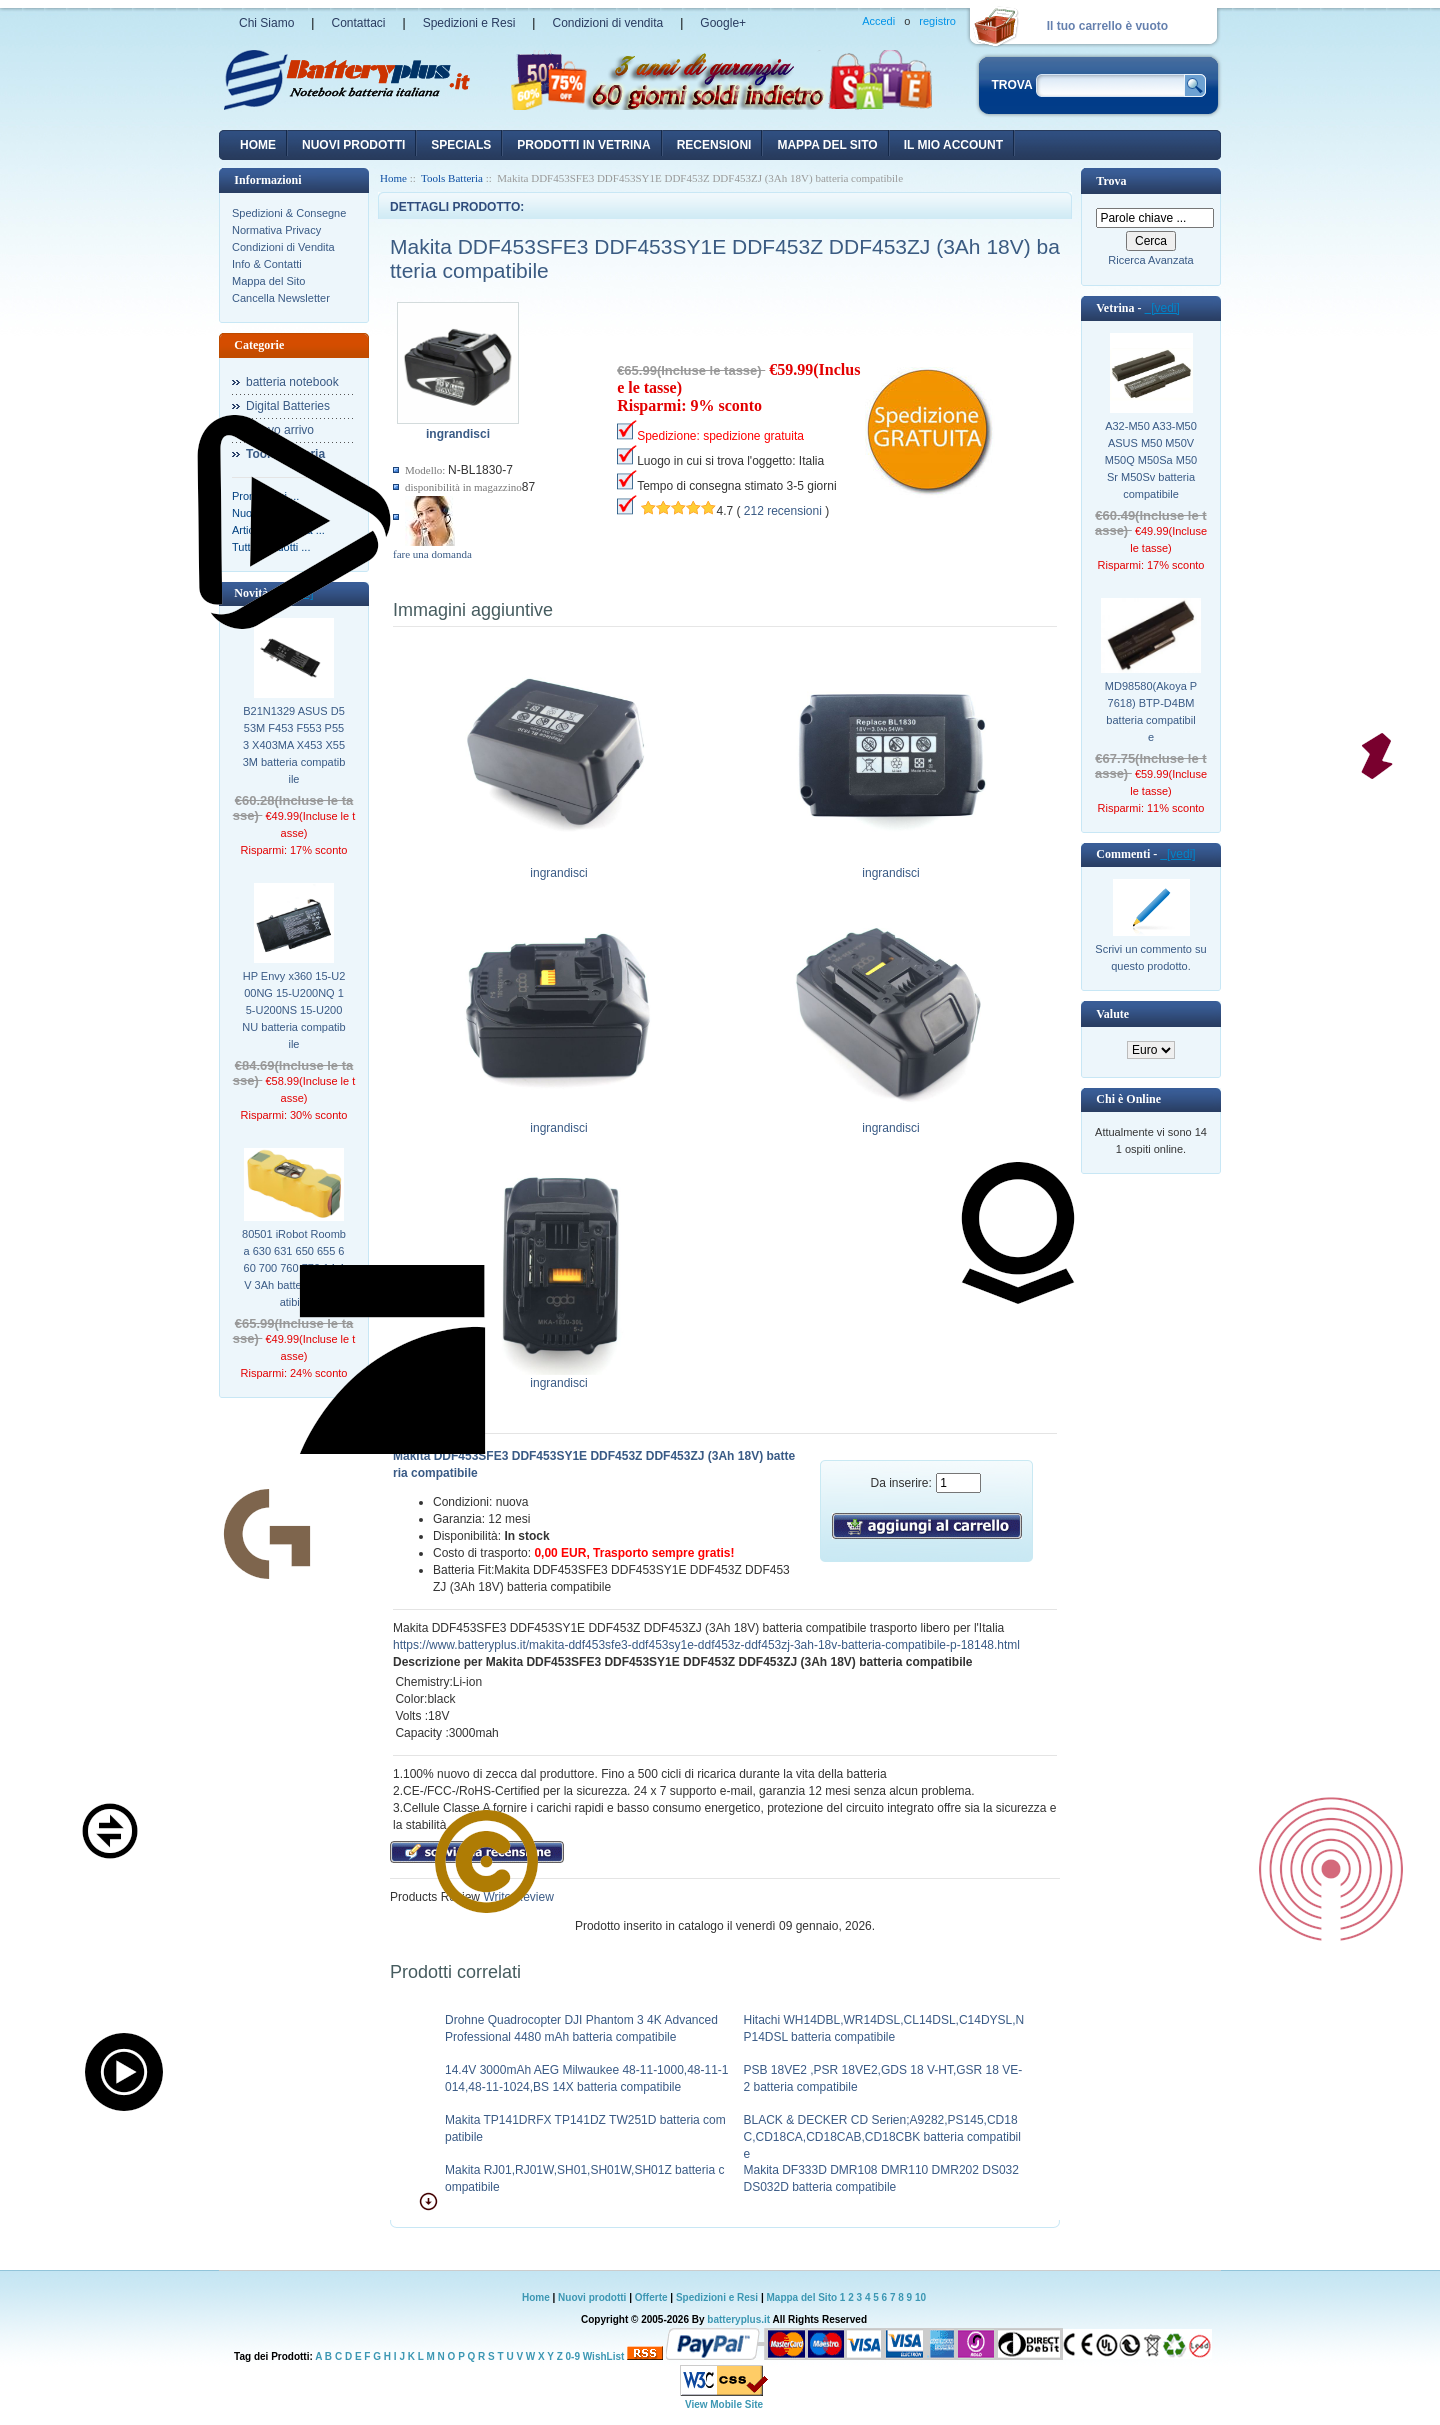  I want to click on open the Continente app or website, so click(486, 1861).